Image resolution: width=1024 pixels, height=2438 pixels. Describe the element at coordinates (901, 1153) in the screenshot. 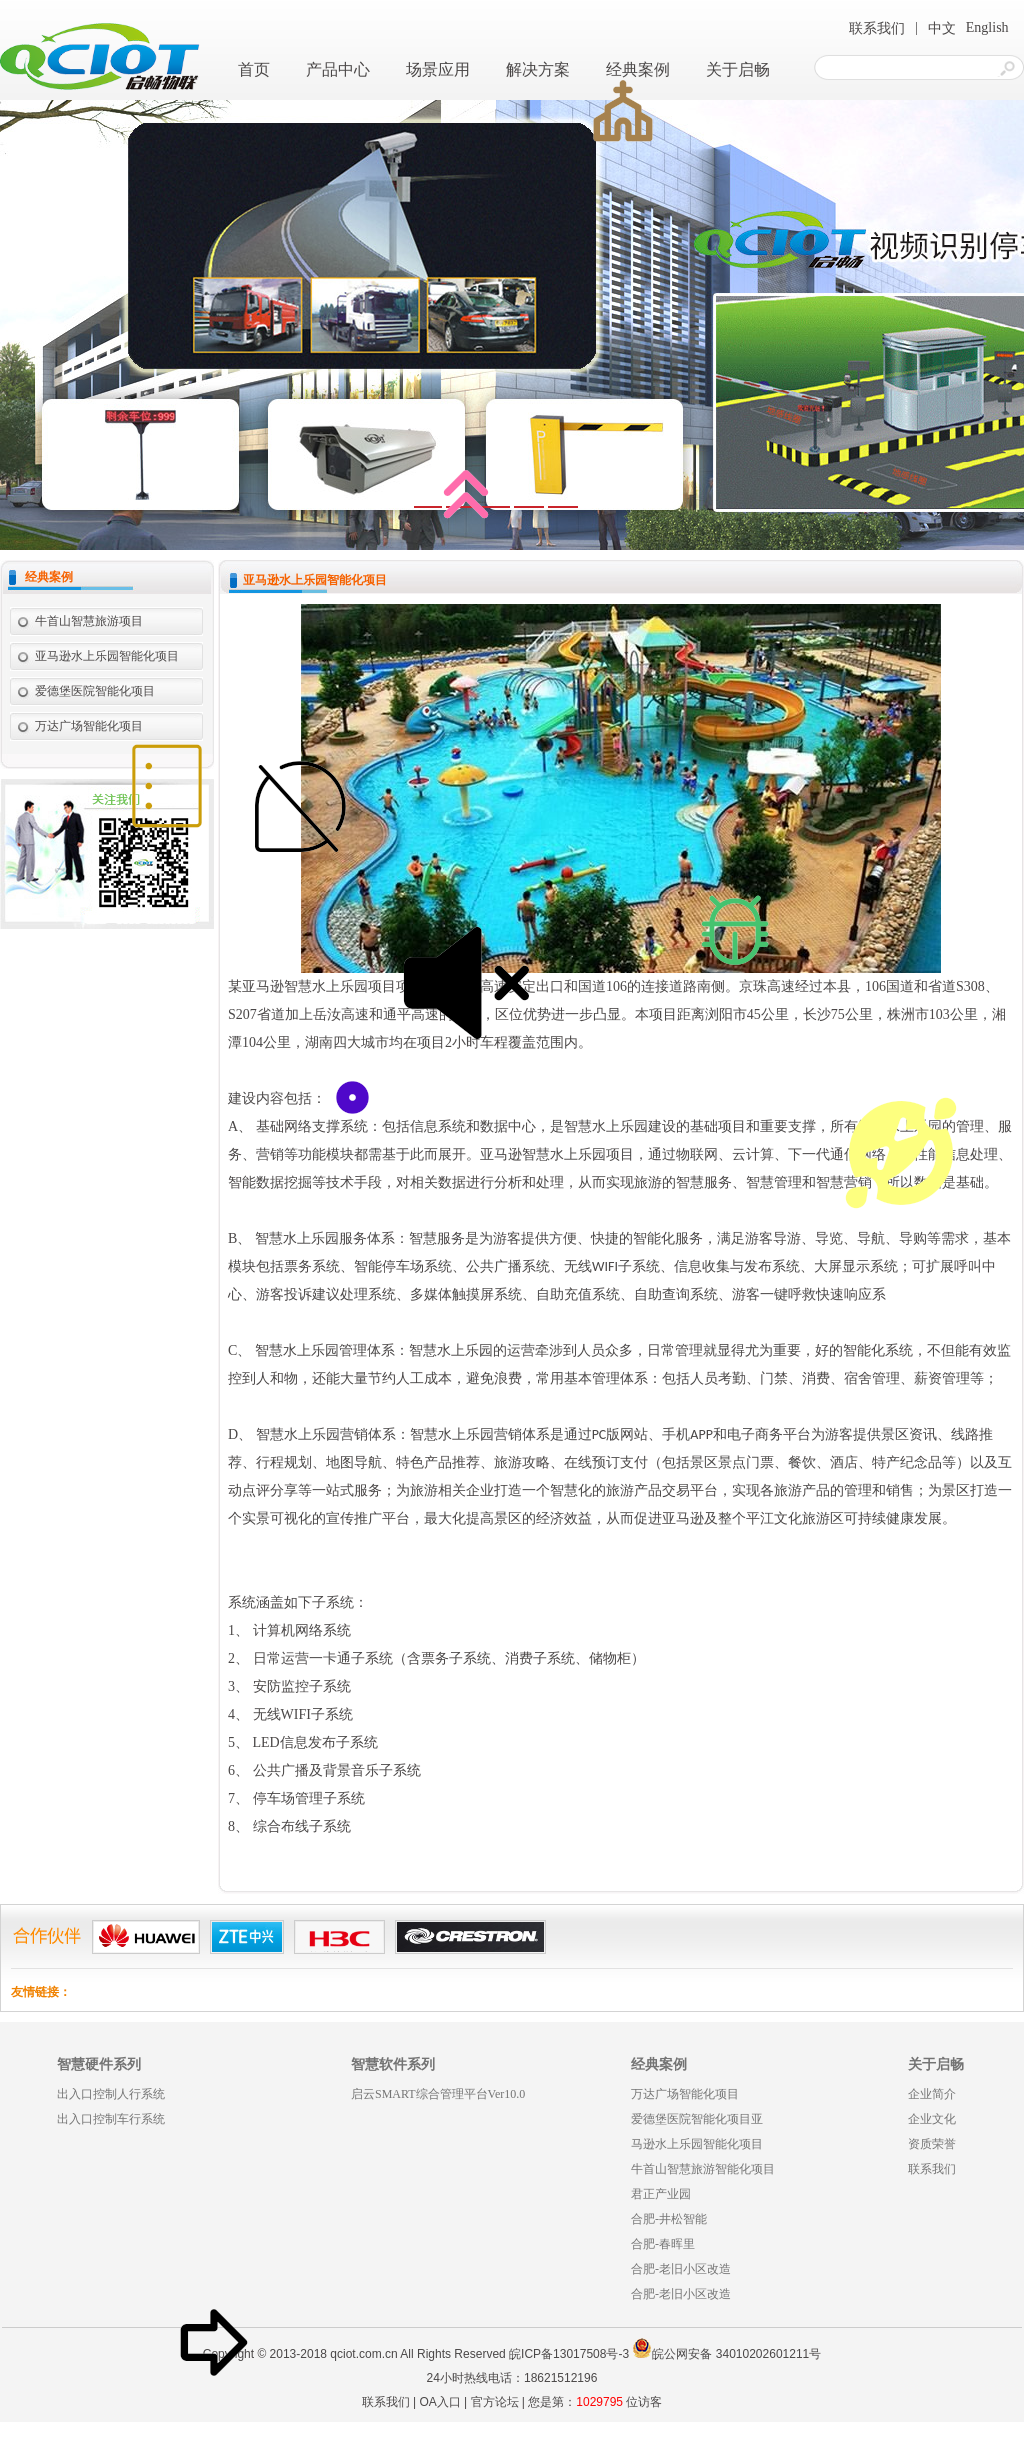

I see `react with a laughing emoji` at that location.